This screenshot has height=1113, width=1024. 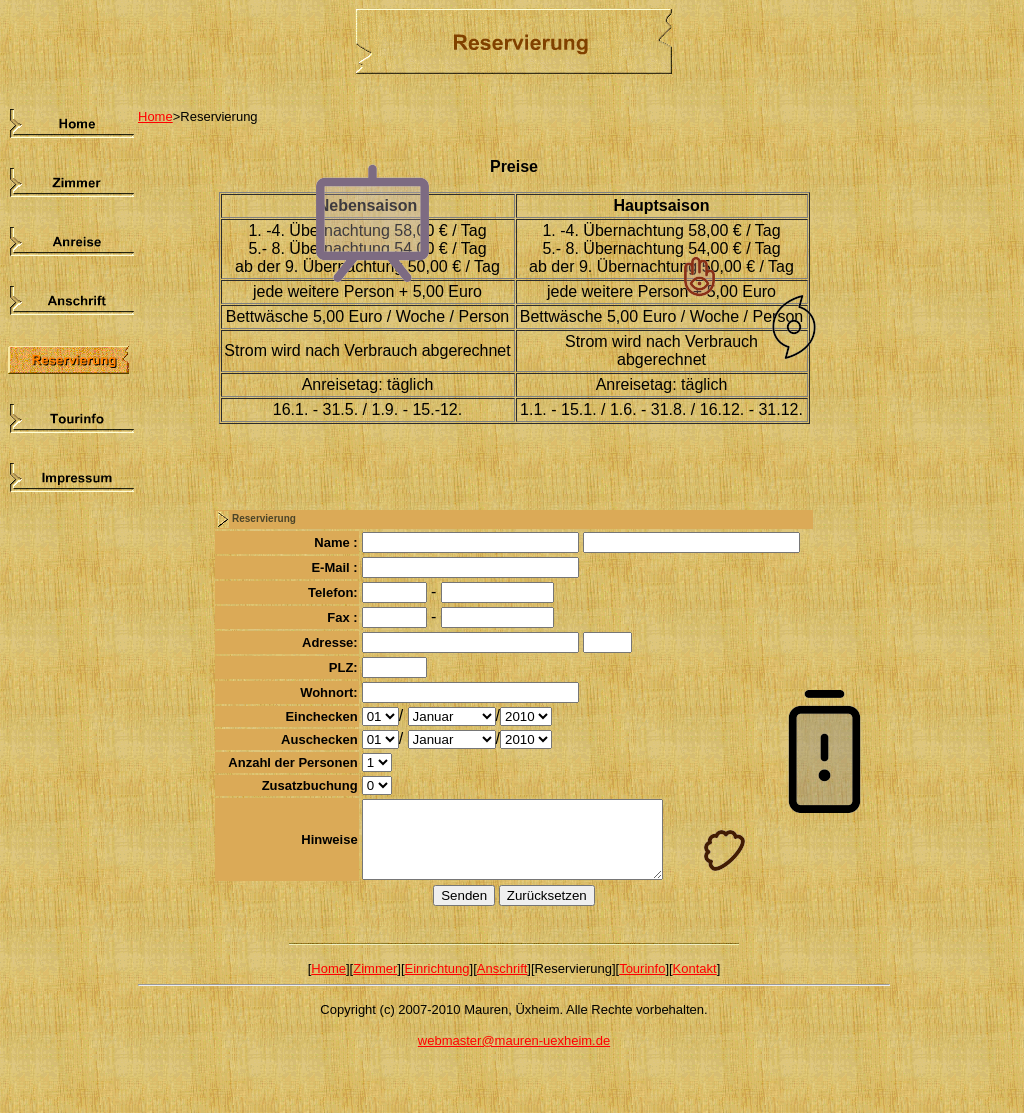 I want to click on indicates hurricane or tropical storm warning, so click(x=794, y=327).